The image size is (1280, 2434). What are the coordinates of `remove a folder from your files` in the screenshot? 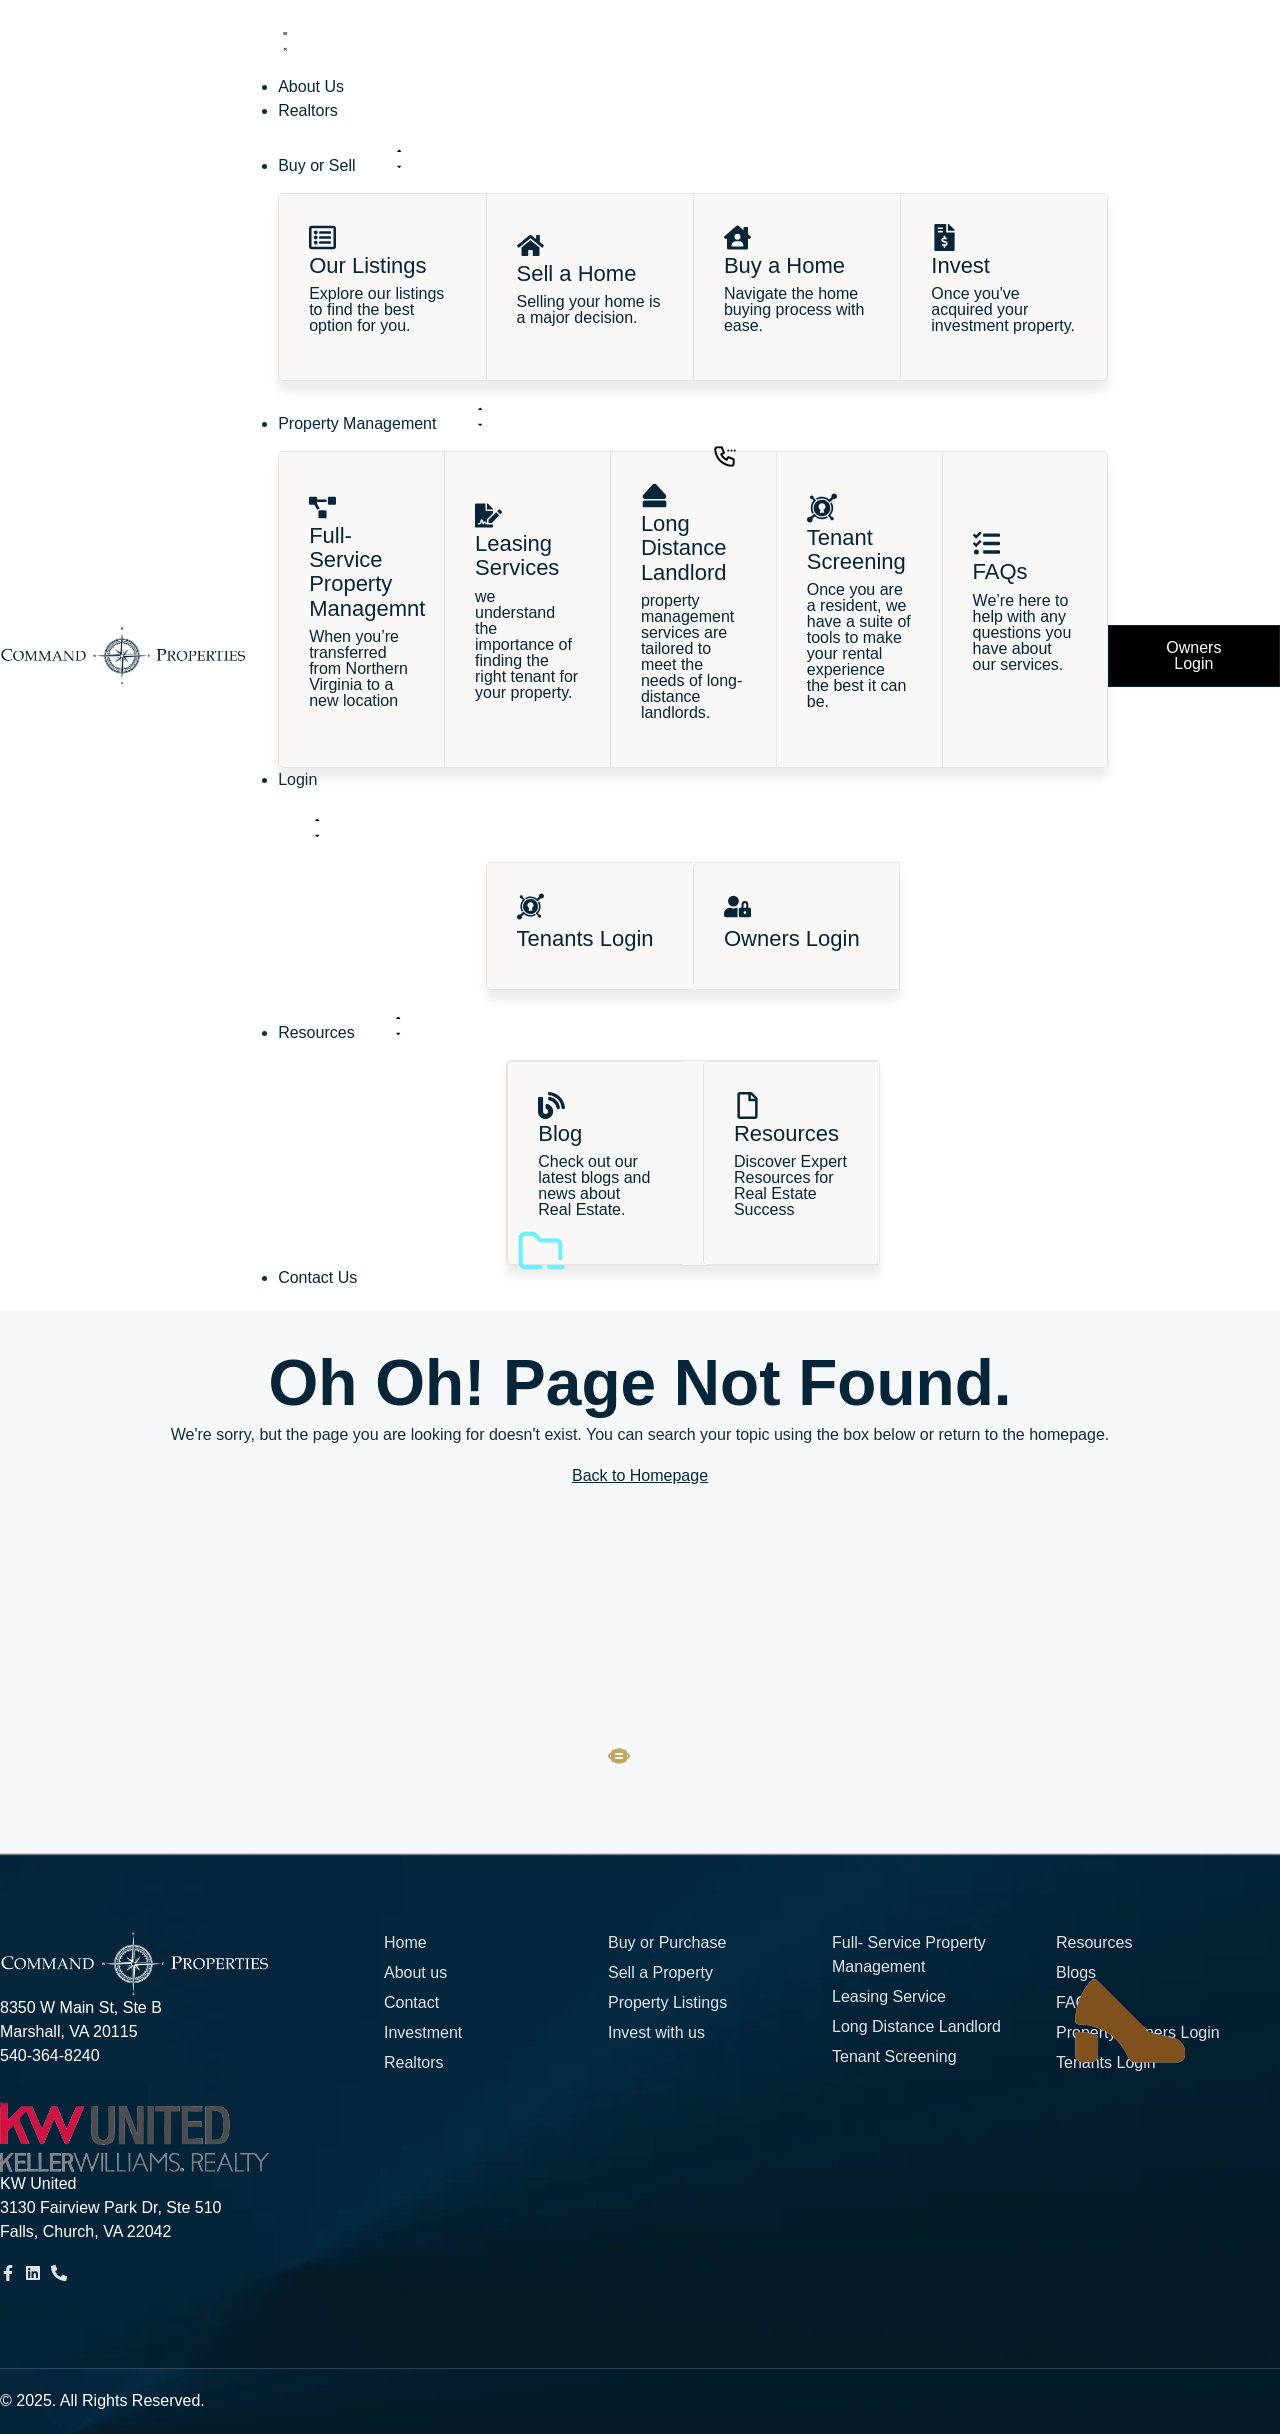 It's located at (540, 1251).